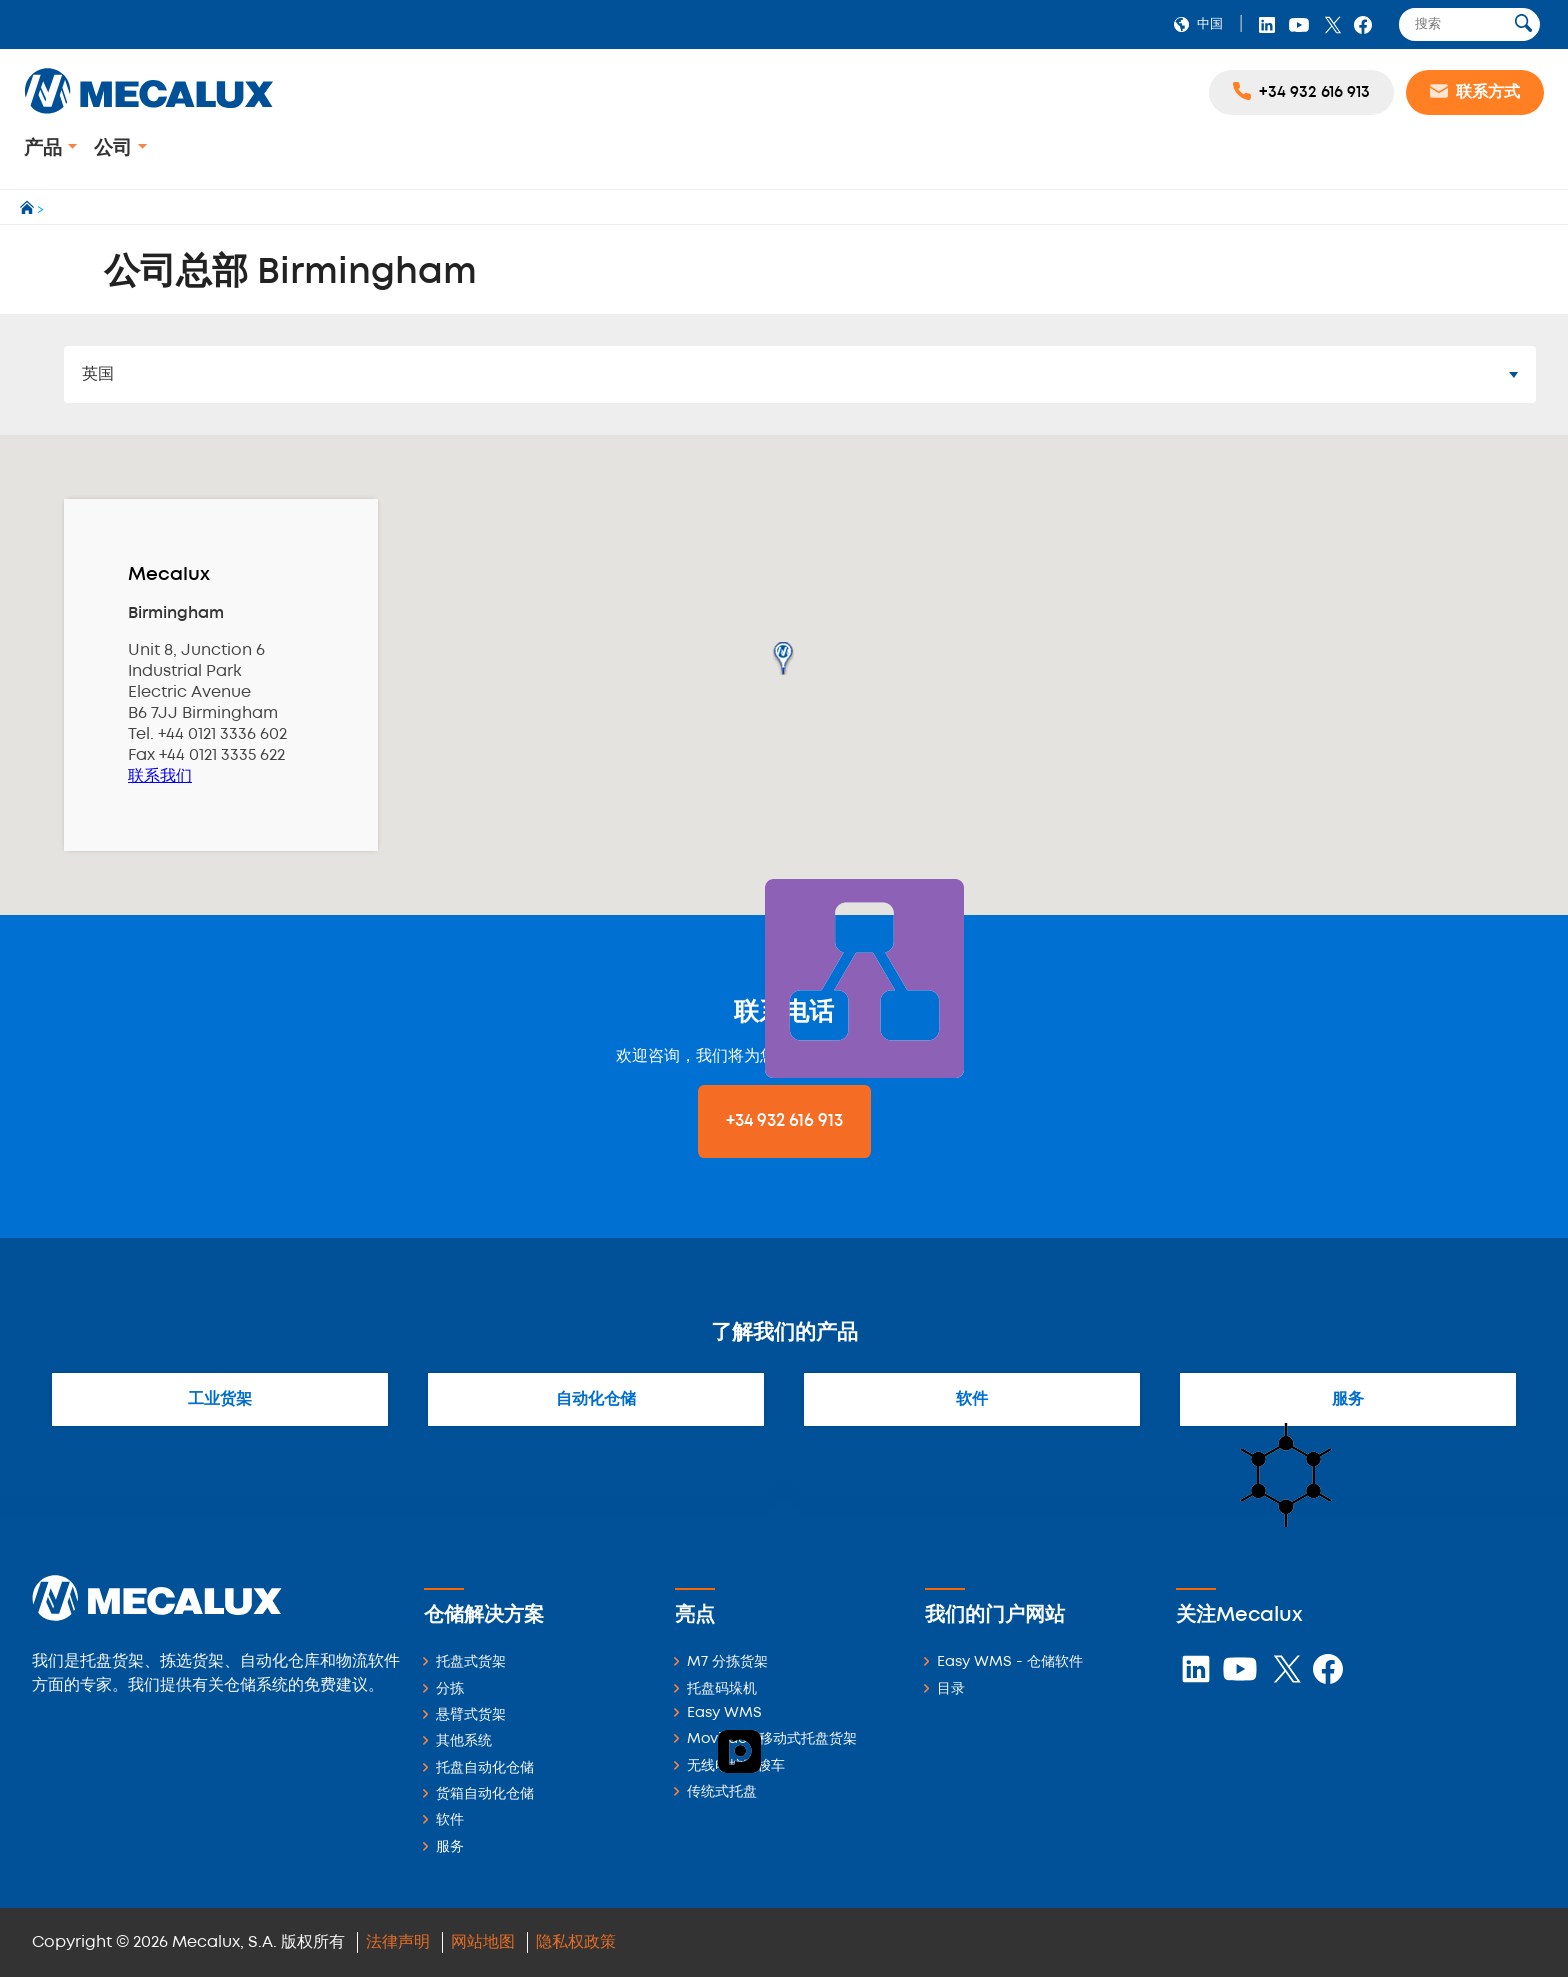 The width and height of the screenshot is (1568, 1977). I want to click on open diagrams.net application, so click(864, 978).